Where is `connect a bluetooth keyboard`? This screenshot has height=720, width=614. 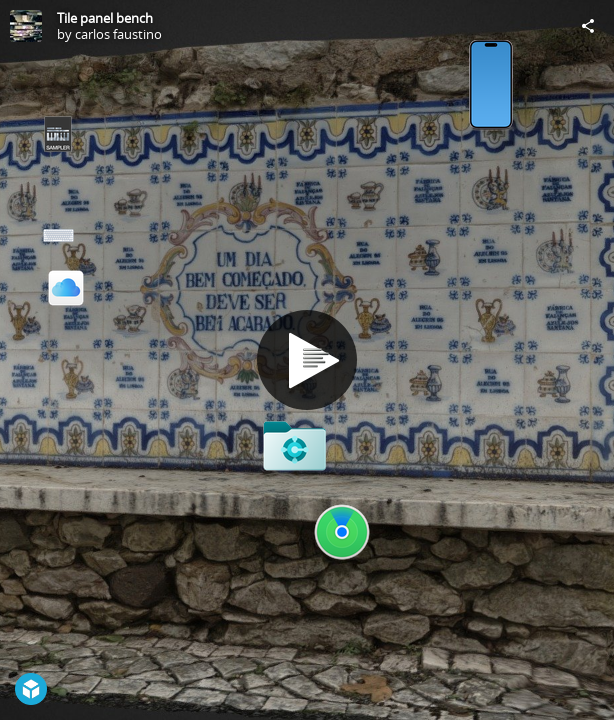 connect a bluetooth keyboard is located at coordinates (58, 235).